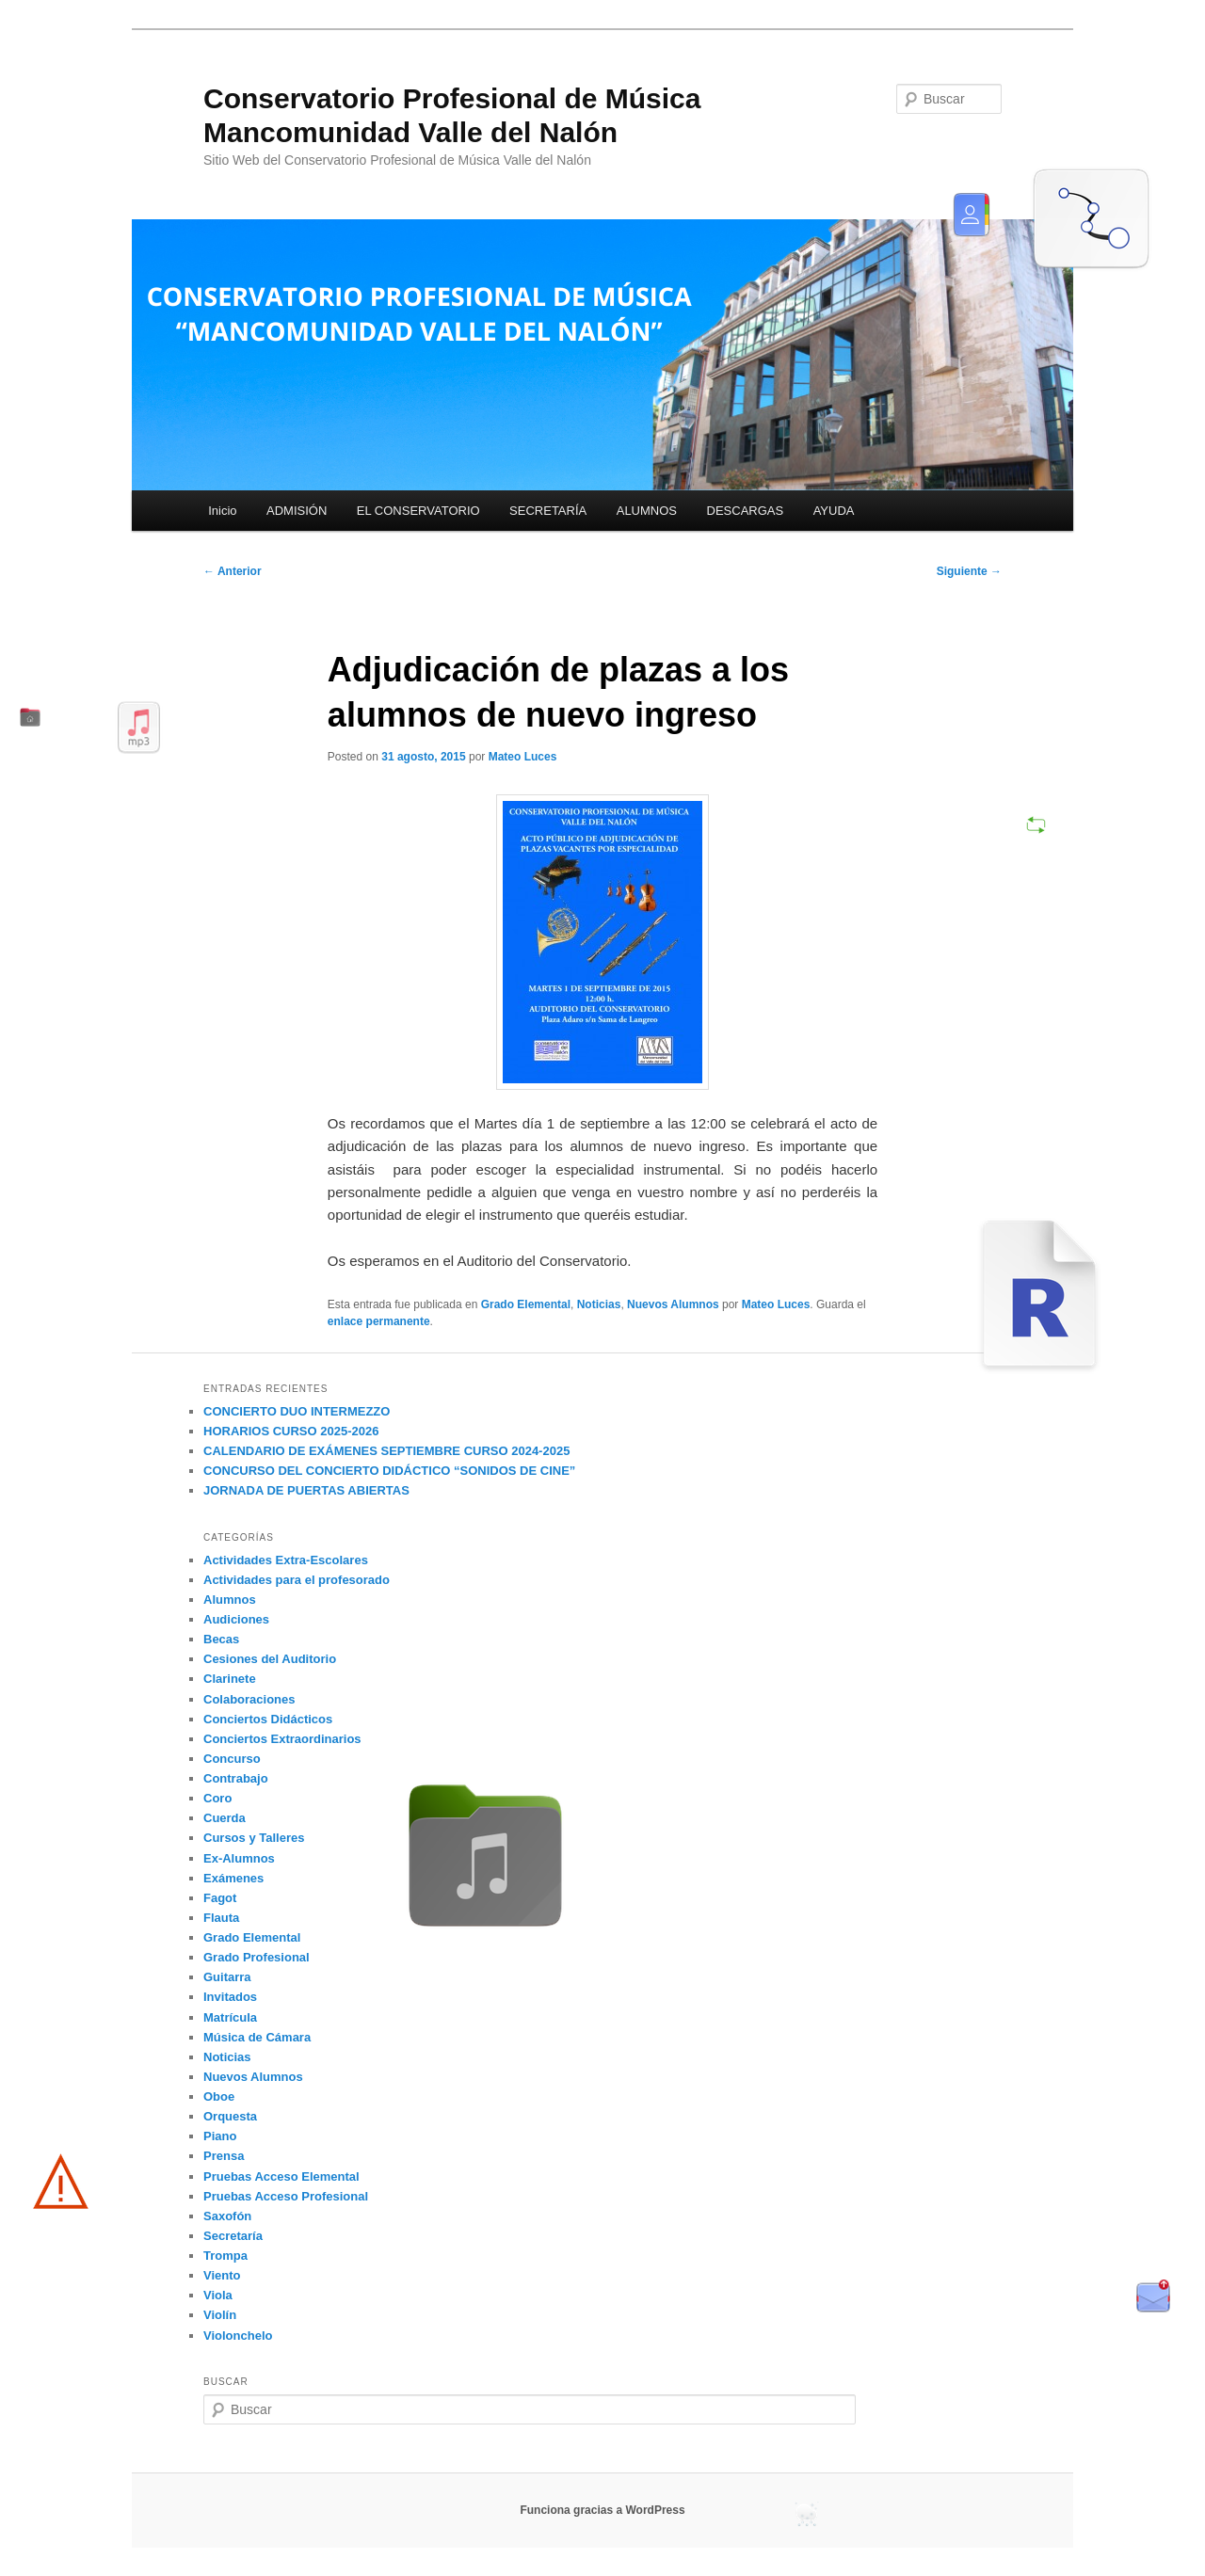 Image resolution: width=1205 pixels, height=2576 pixels. What do you see at coordinates (1039, 1296) in the screenshot?
I see `an R programming language source file` at bounding box center [1039, 1296].